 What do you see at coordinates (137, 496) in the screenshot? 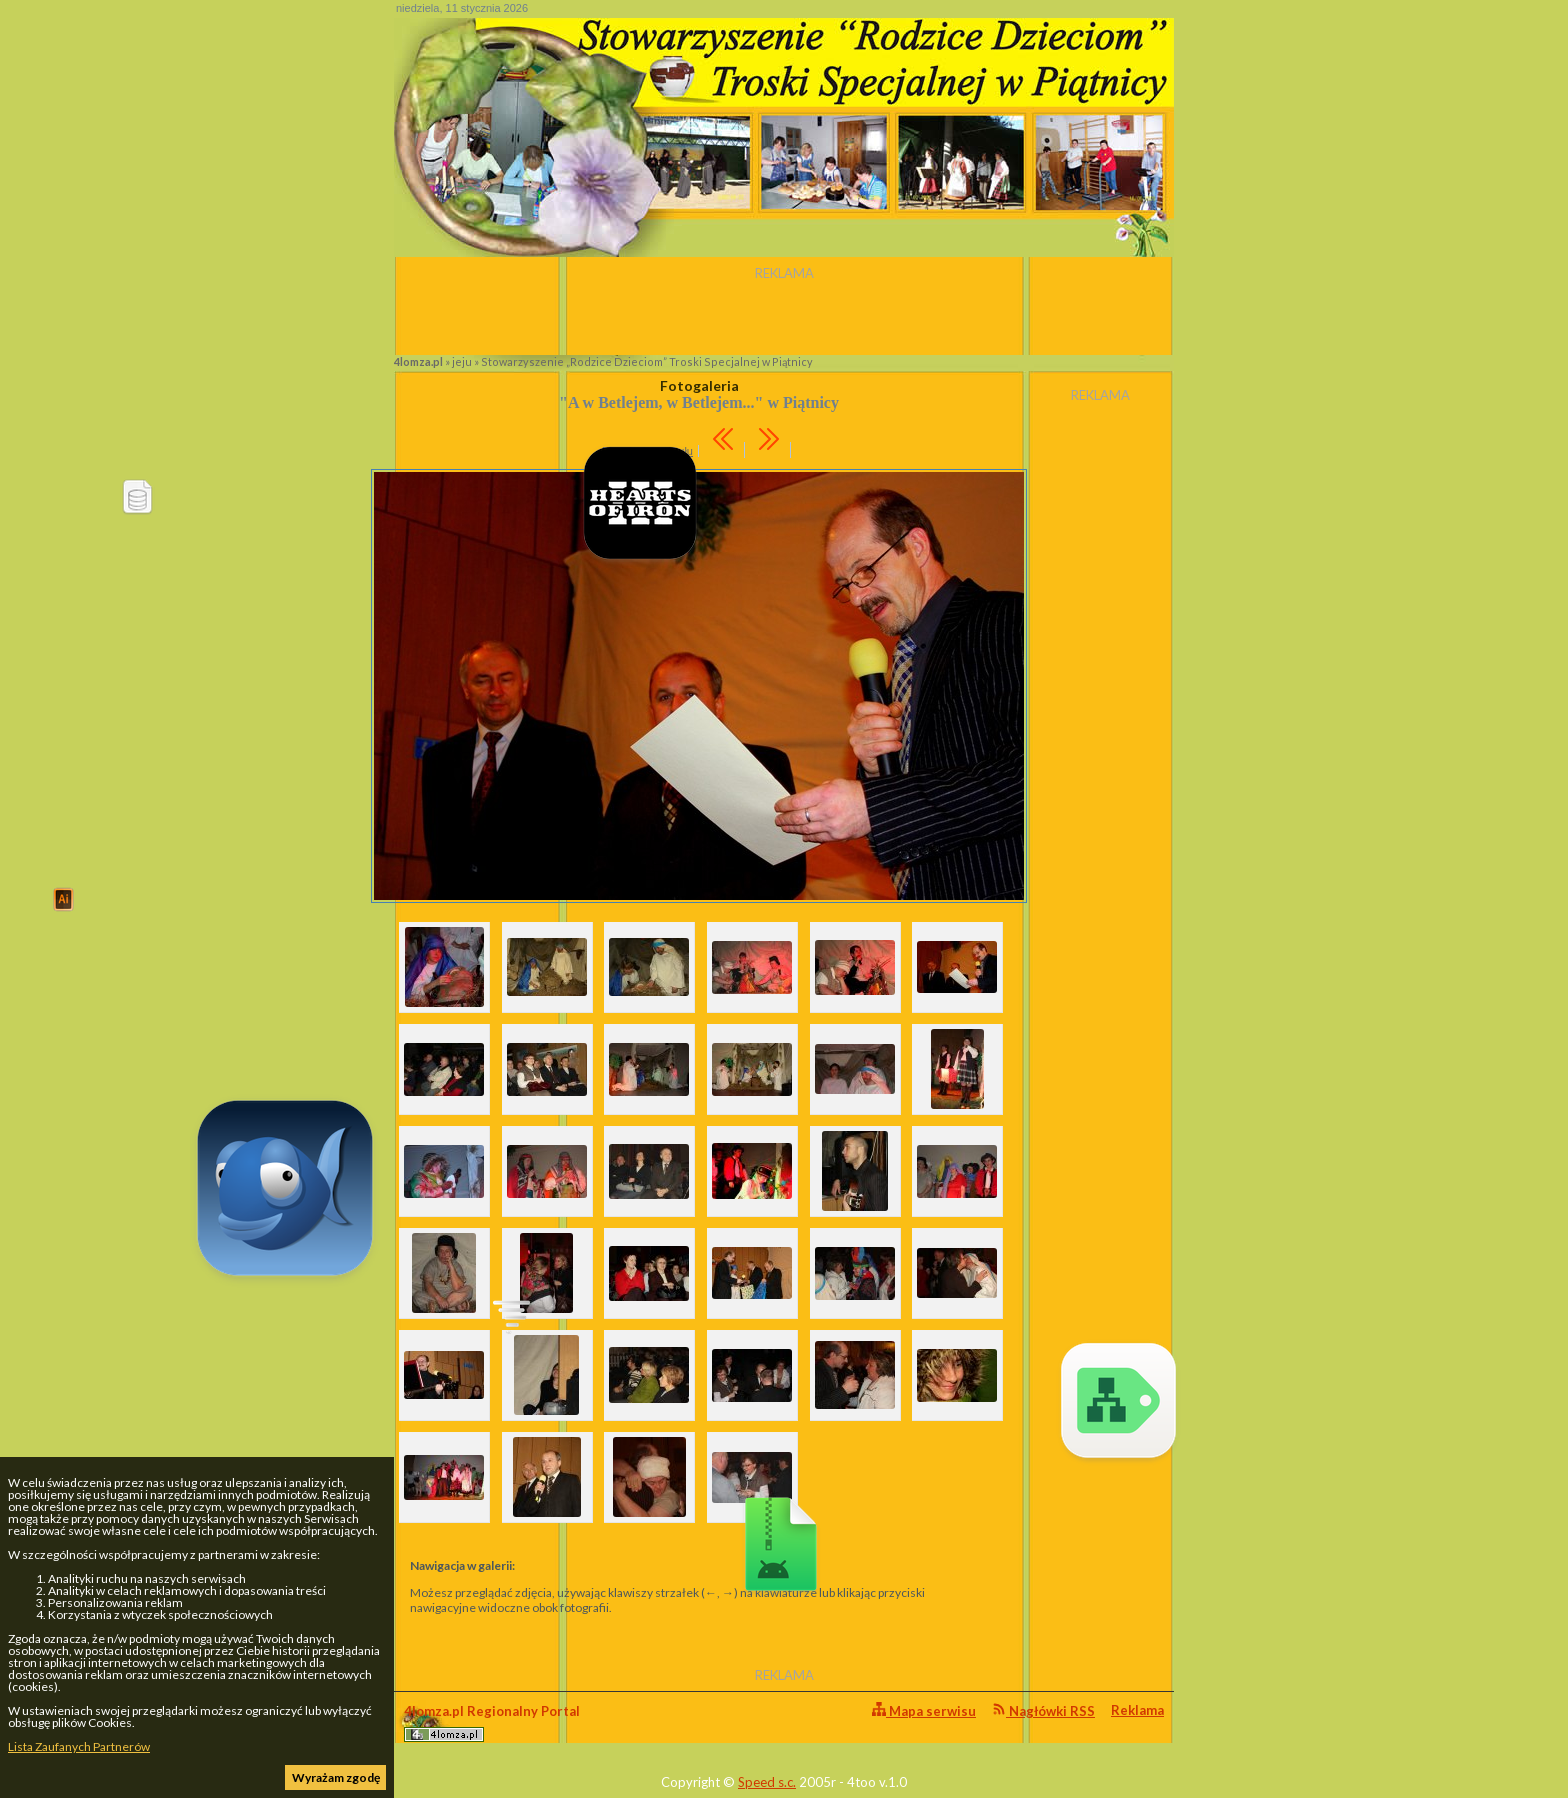
I see `sqlite3 database file` at bounding box center [137, 496].